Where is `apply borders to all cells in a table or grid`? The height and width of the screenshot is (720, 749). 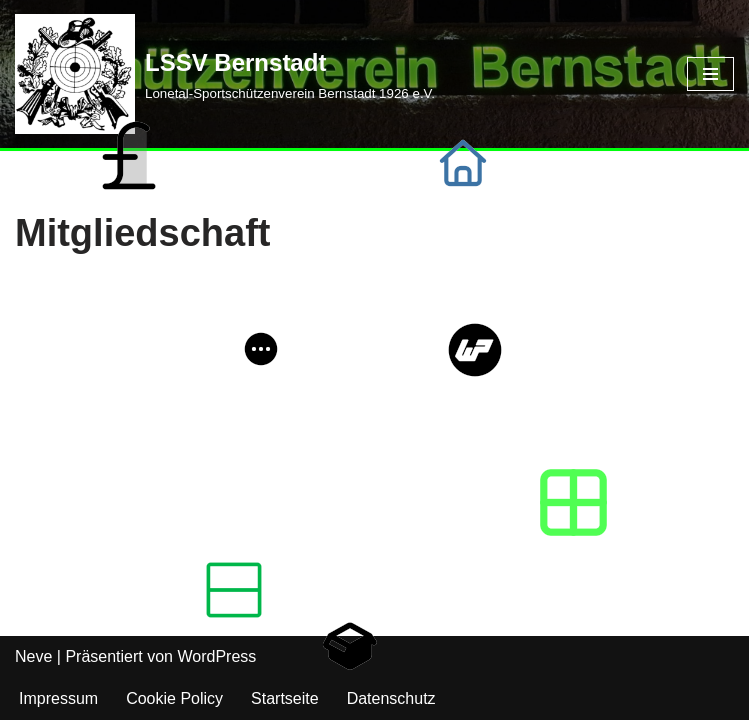
apply borders to all cells in a table or grid is located at coordinates (573, 502).